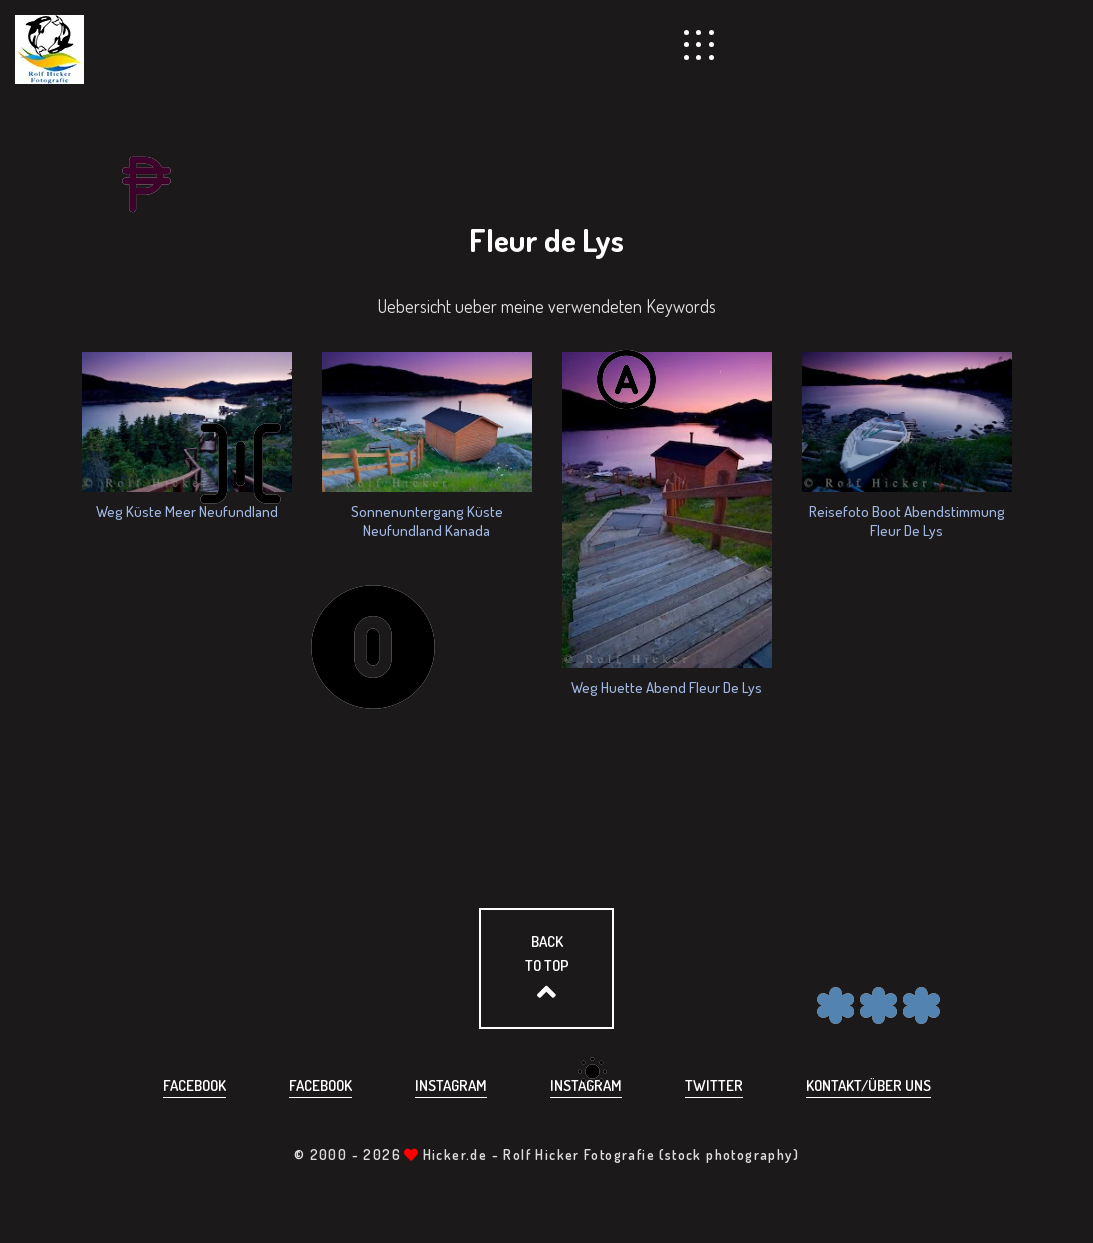  What do you see at coordinates (146, 184) in the screenshot?
I see `indicates price or payment in philippine pesos` at bounding box center [146, 184].